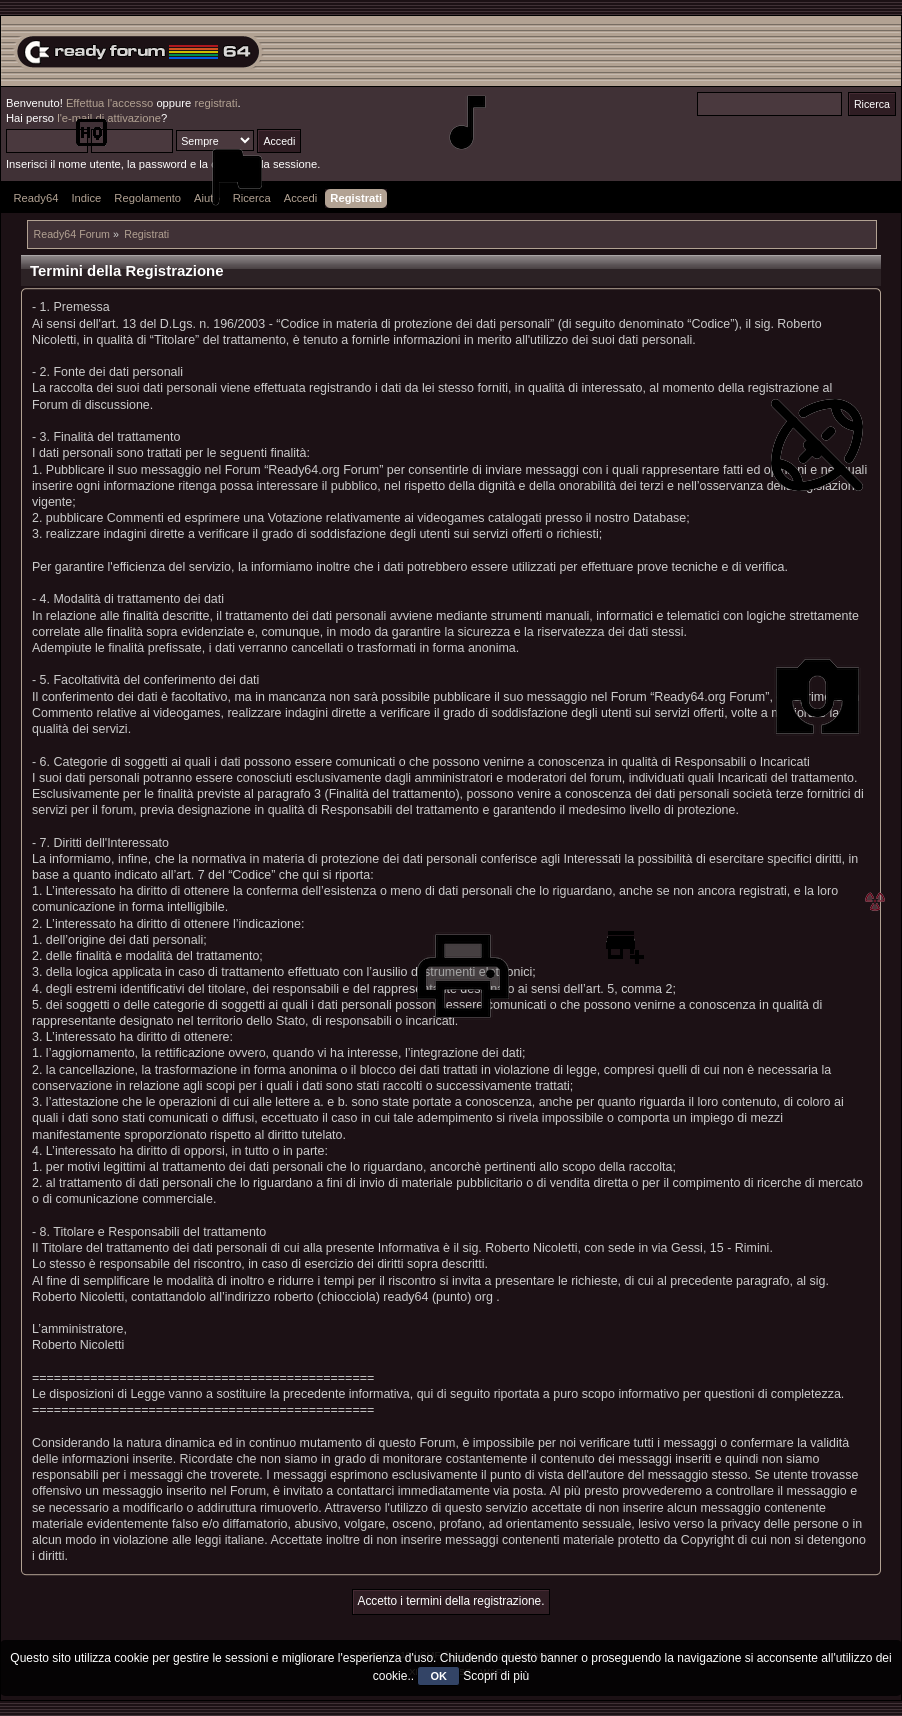 This screenshot has height=1716, width=902. I want to click on add a new business location, so click(625, 945).